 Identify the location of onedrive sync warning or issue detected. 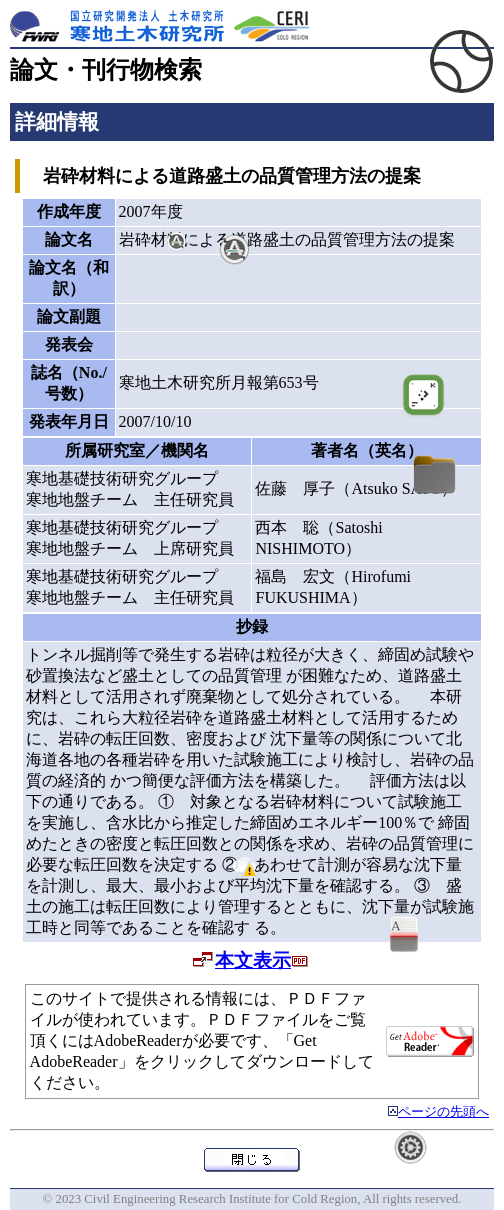
(244, 864).